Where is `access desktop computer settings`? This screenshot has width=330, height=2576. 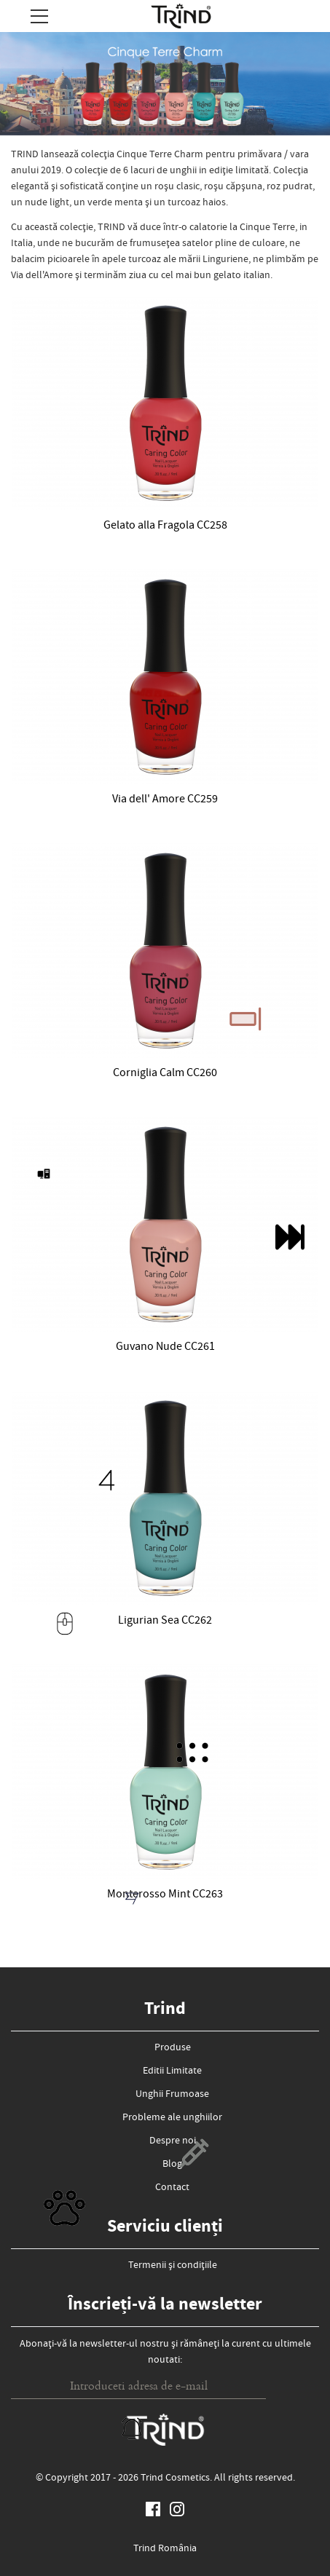 access desktop computer settings is located at coordinates (44, 1174).